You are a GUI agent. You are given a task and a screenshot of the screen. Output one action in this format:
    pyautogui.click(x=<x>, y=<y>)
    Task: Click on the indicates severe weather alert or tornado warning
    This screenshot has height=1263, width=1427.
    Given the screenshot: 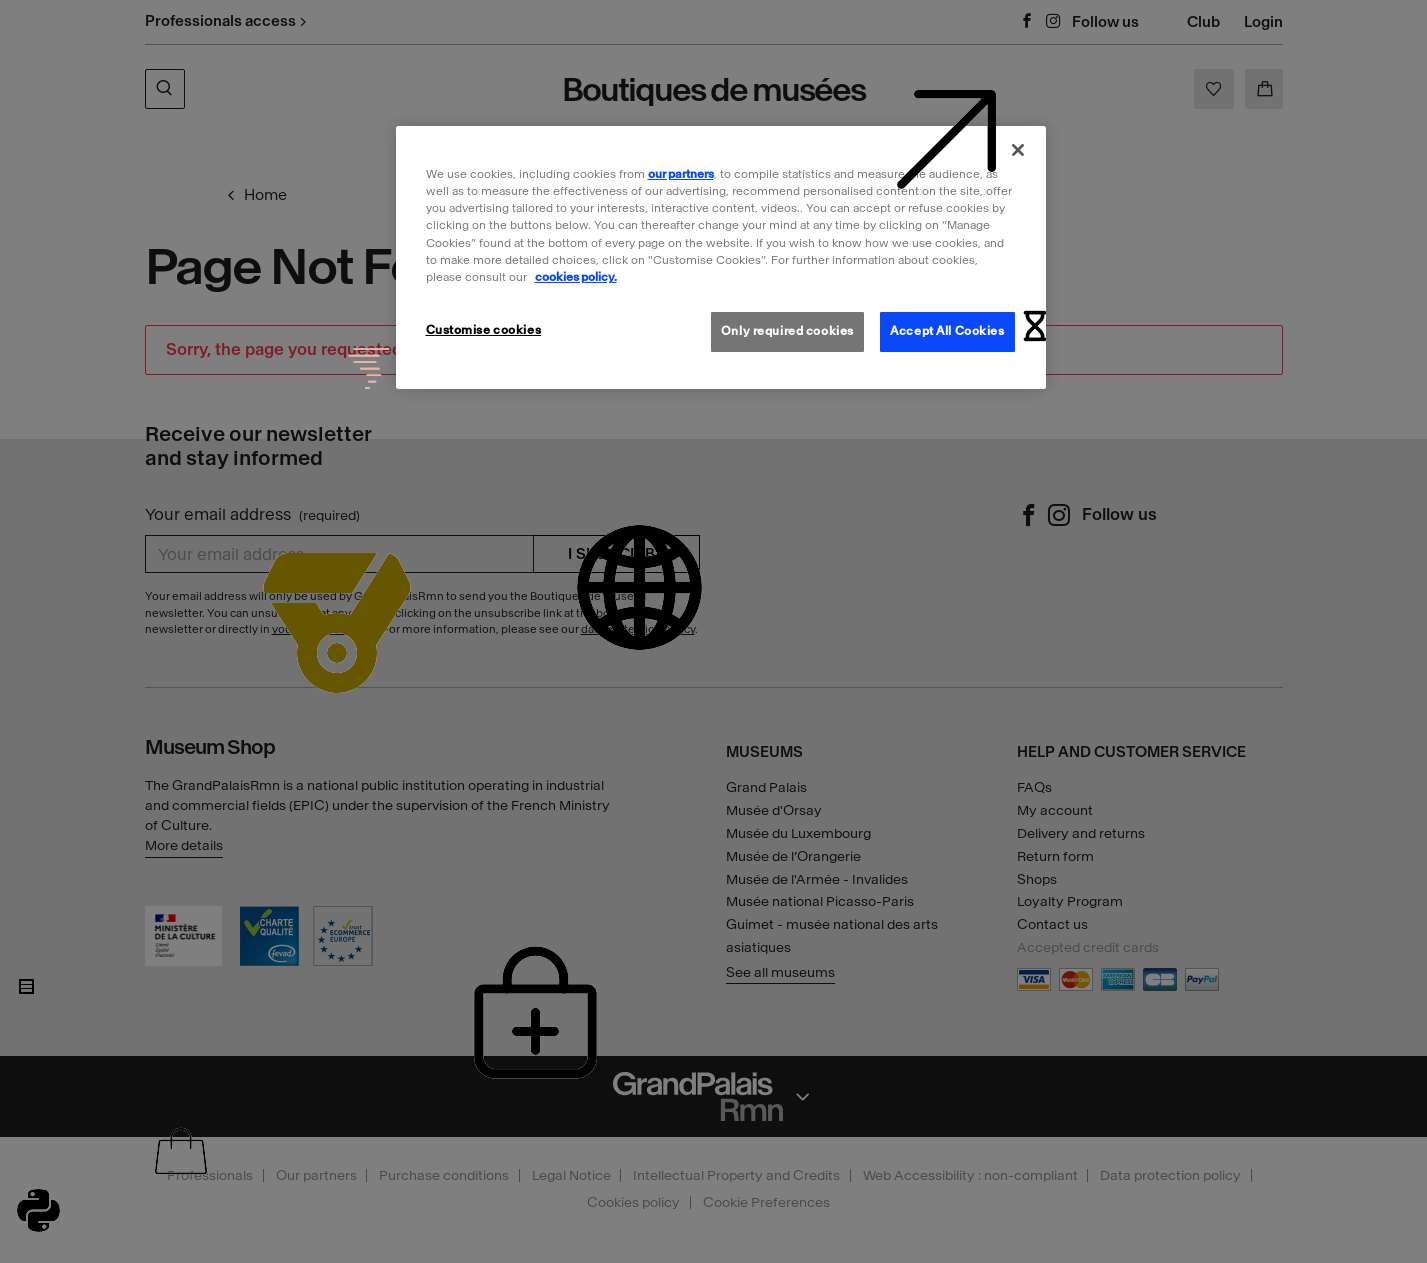 What is the action you would take?
    pyautogui.click(x=369, y=367)
    